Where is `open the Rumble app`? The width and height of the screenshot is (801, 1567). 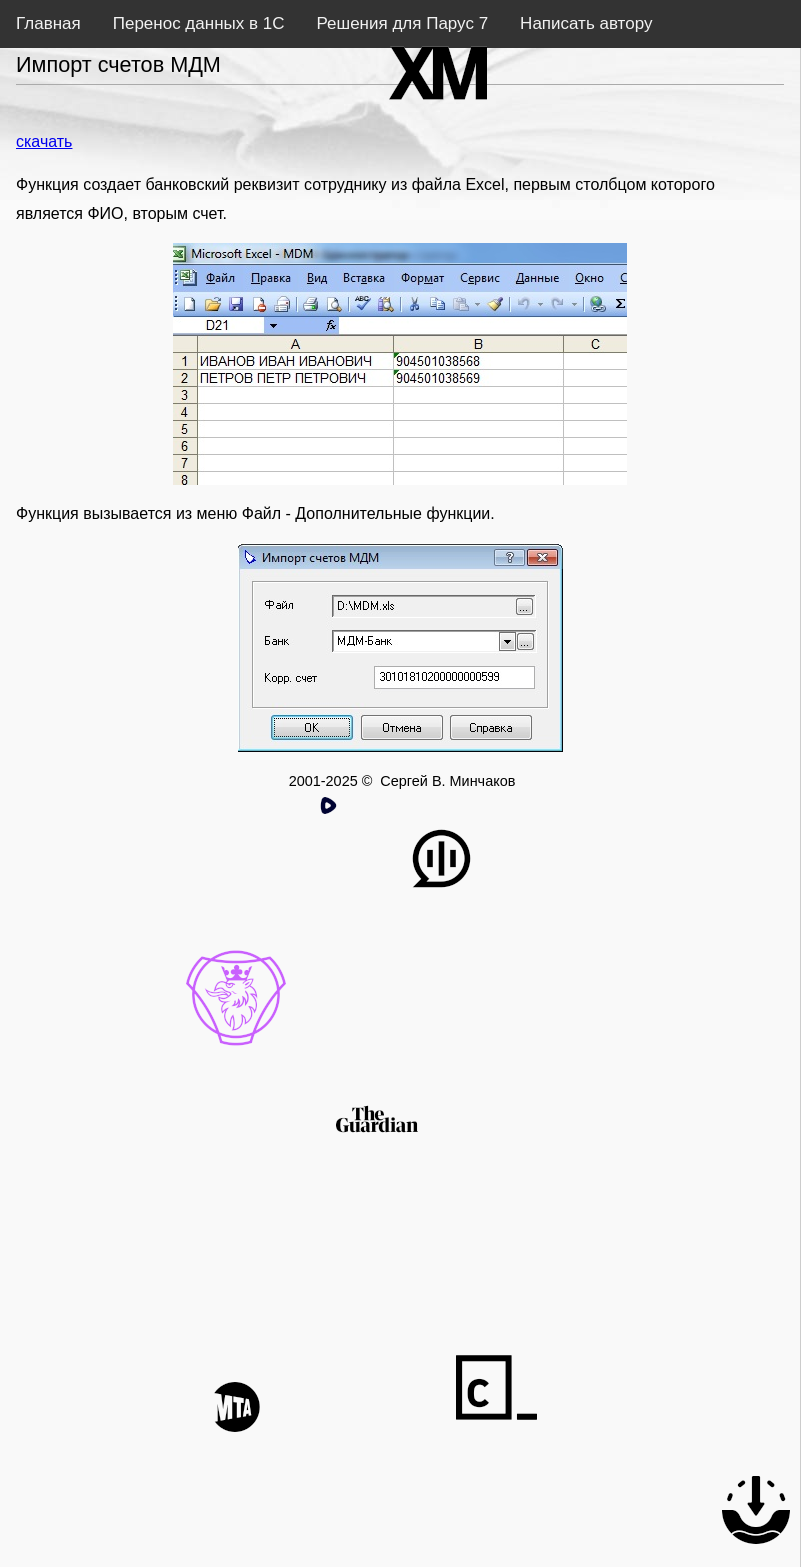
open the Rumble app is located at coordinates (328, 805).